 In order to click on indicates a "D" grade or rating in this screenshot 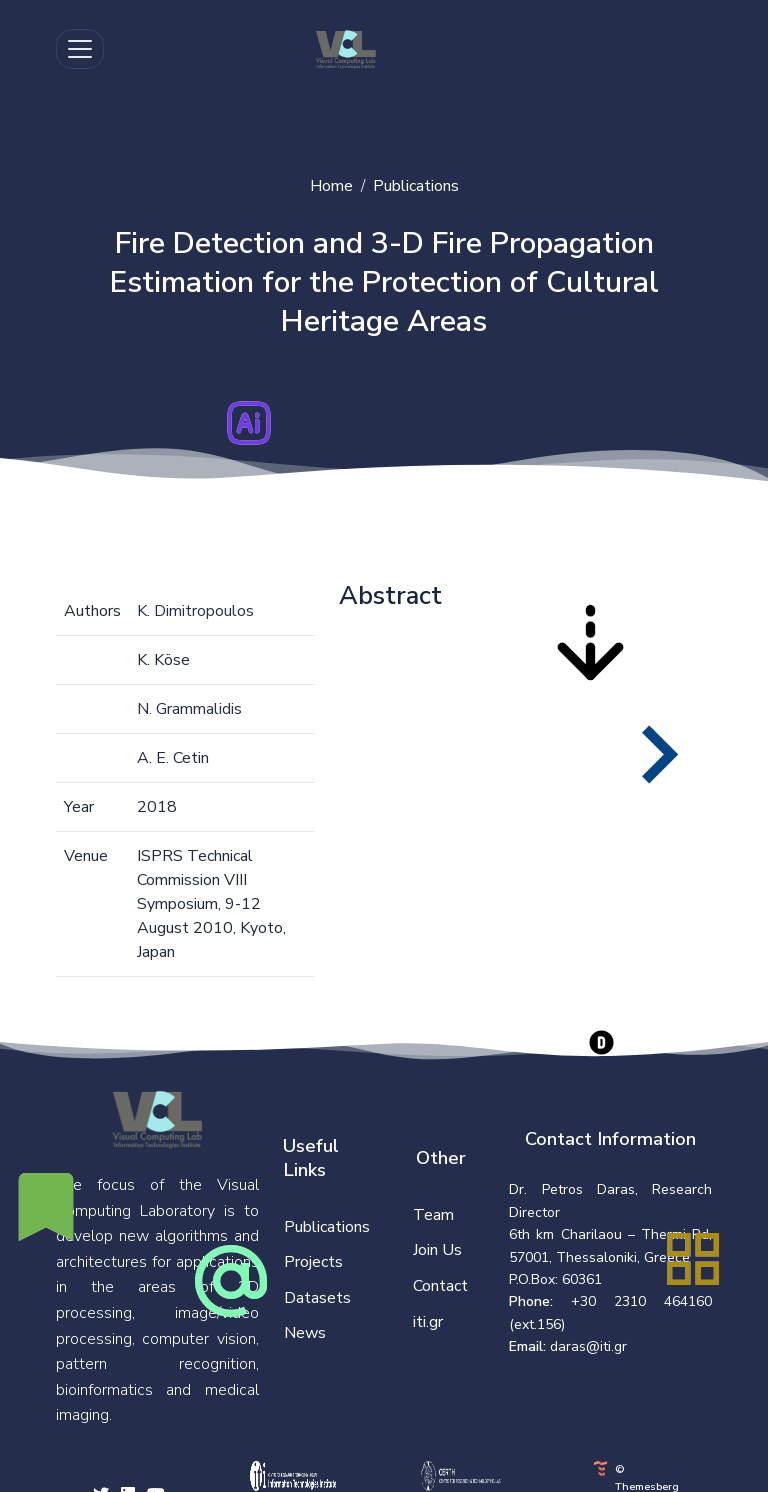, I will do `click(601, 1042)`.